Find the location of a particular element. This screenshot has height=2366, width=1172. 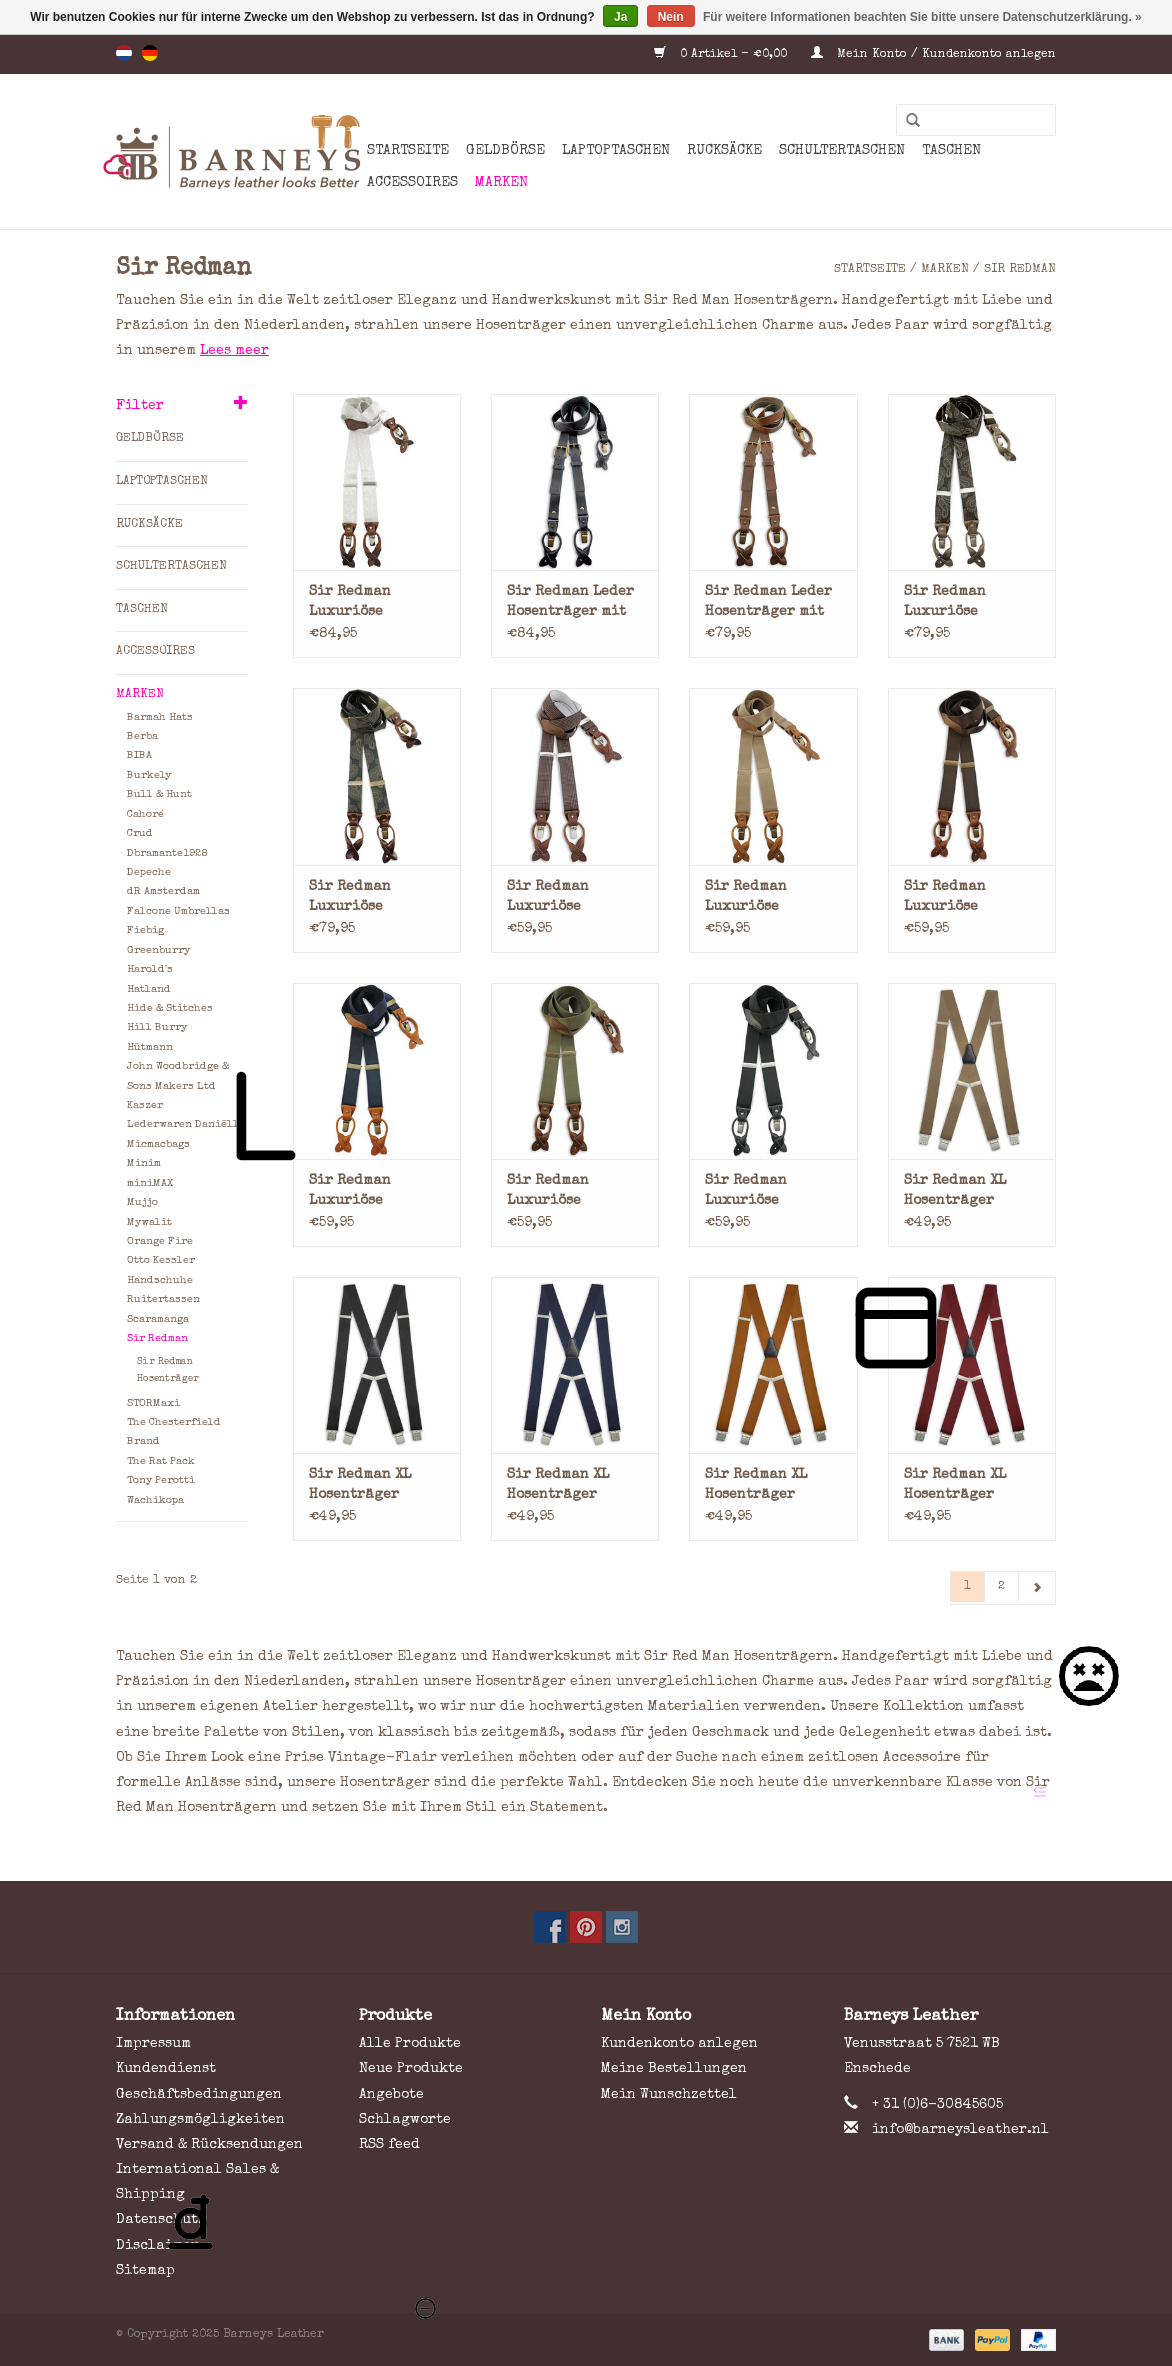

remove an item from a list is located at coordinates (425, 2308).